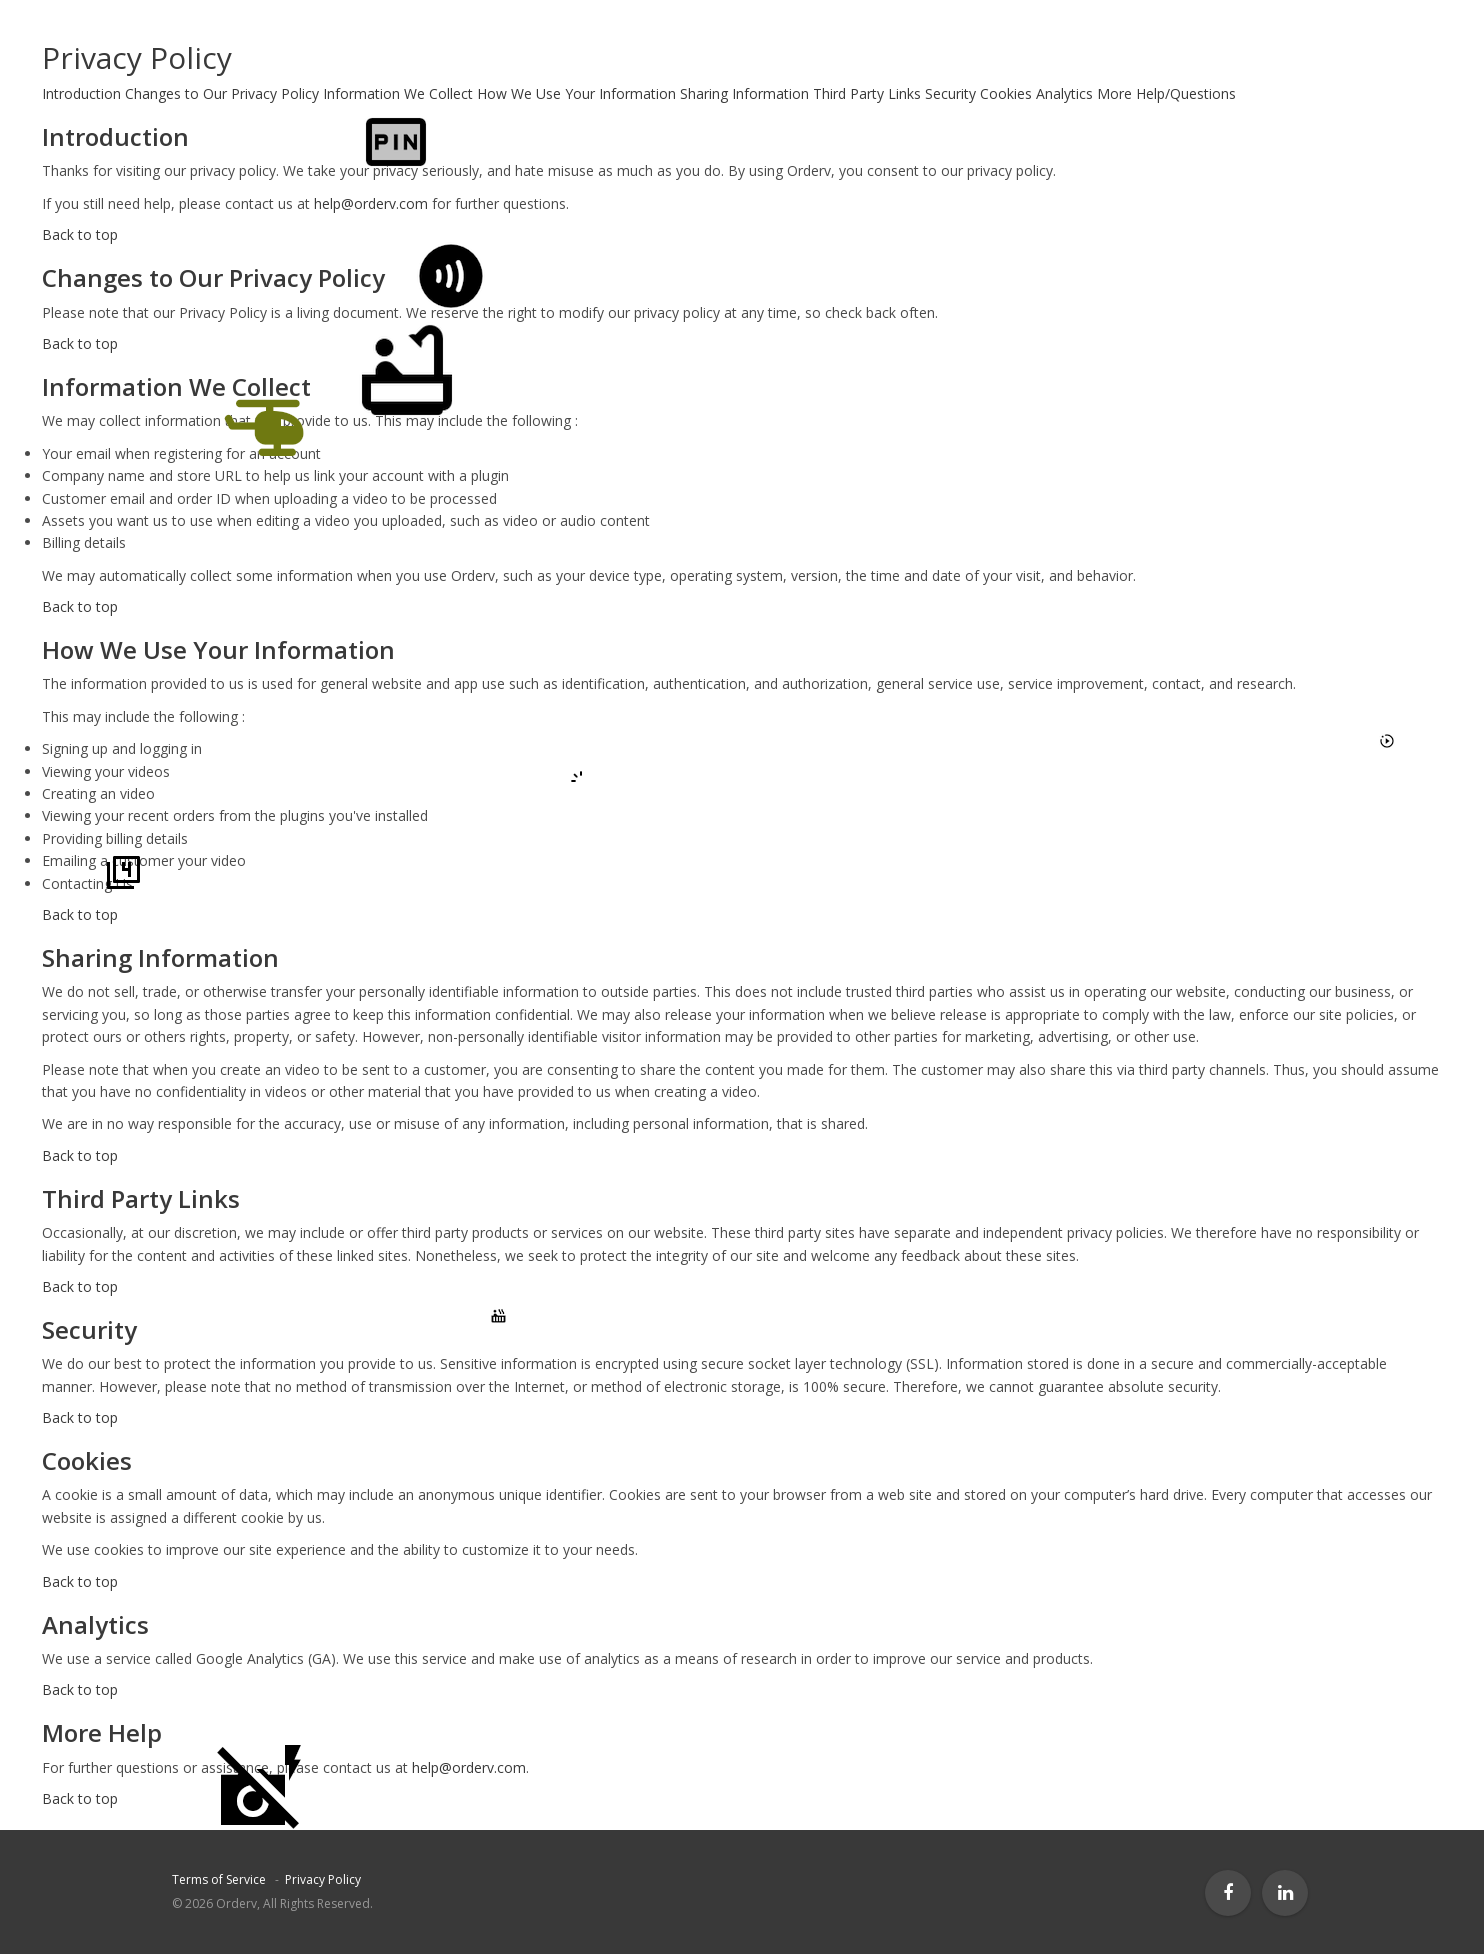 Image resolution: width=1484 pixels, height=1954 pixels. What do you see at coordinates (451, 276) in the screenshot?
I see `tap to pay with contactless payment` at bounding box center [451, 276].